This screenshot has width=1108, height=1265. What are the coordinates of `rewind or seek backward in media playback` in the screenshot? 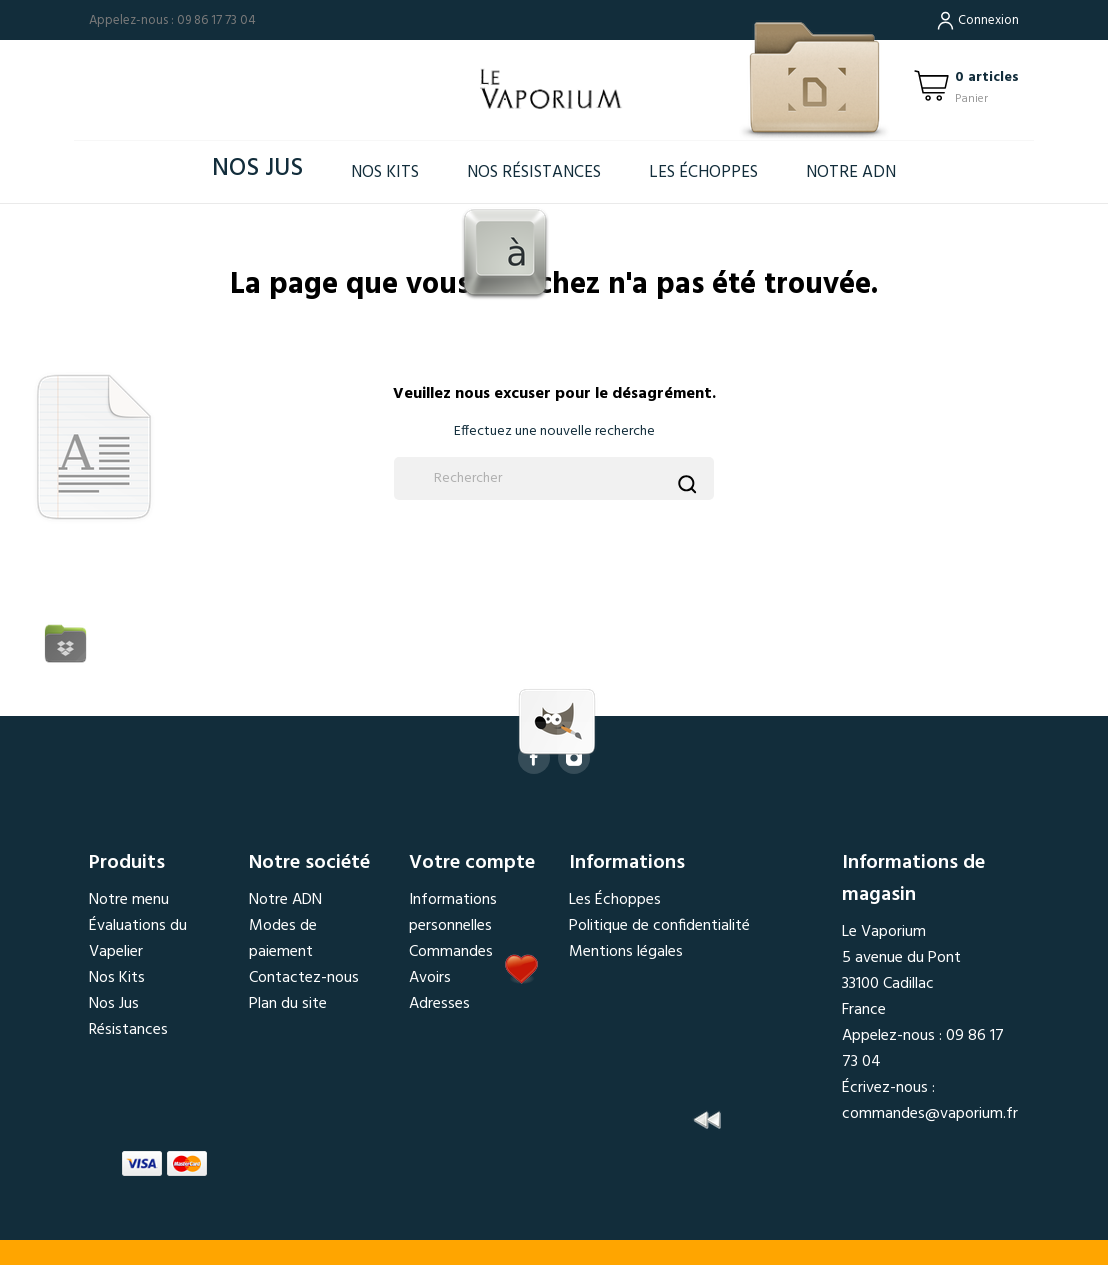 It's located at (706, 1119).